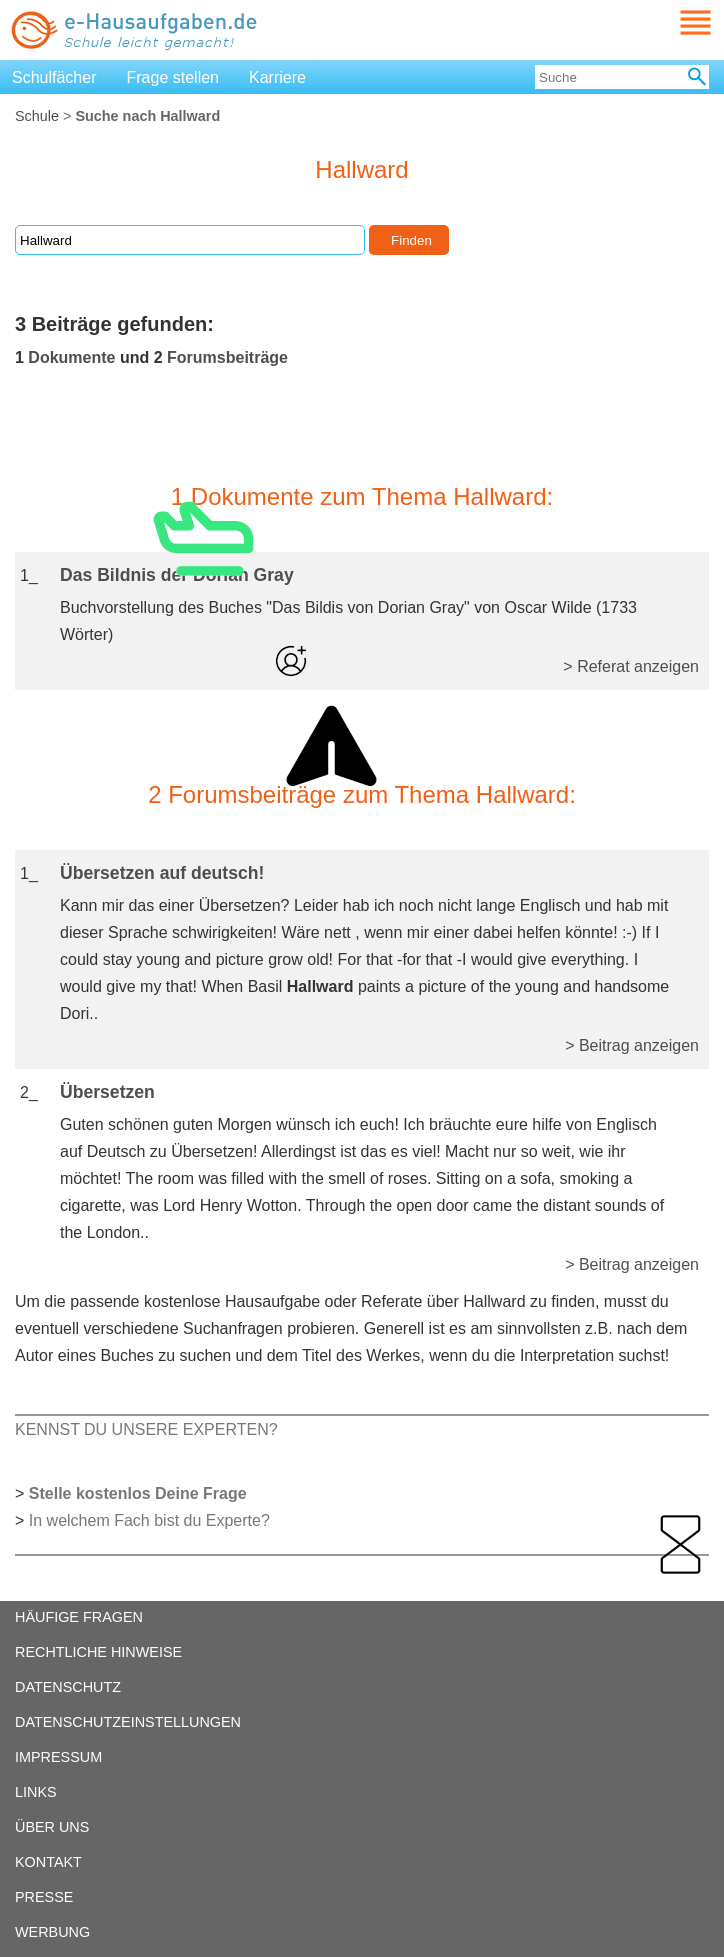 This screenshot has width=724, height=1957. I want to click on indicates loading or processing in progress, so click(680, 1544).